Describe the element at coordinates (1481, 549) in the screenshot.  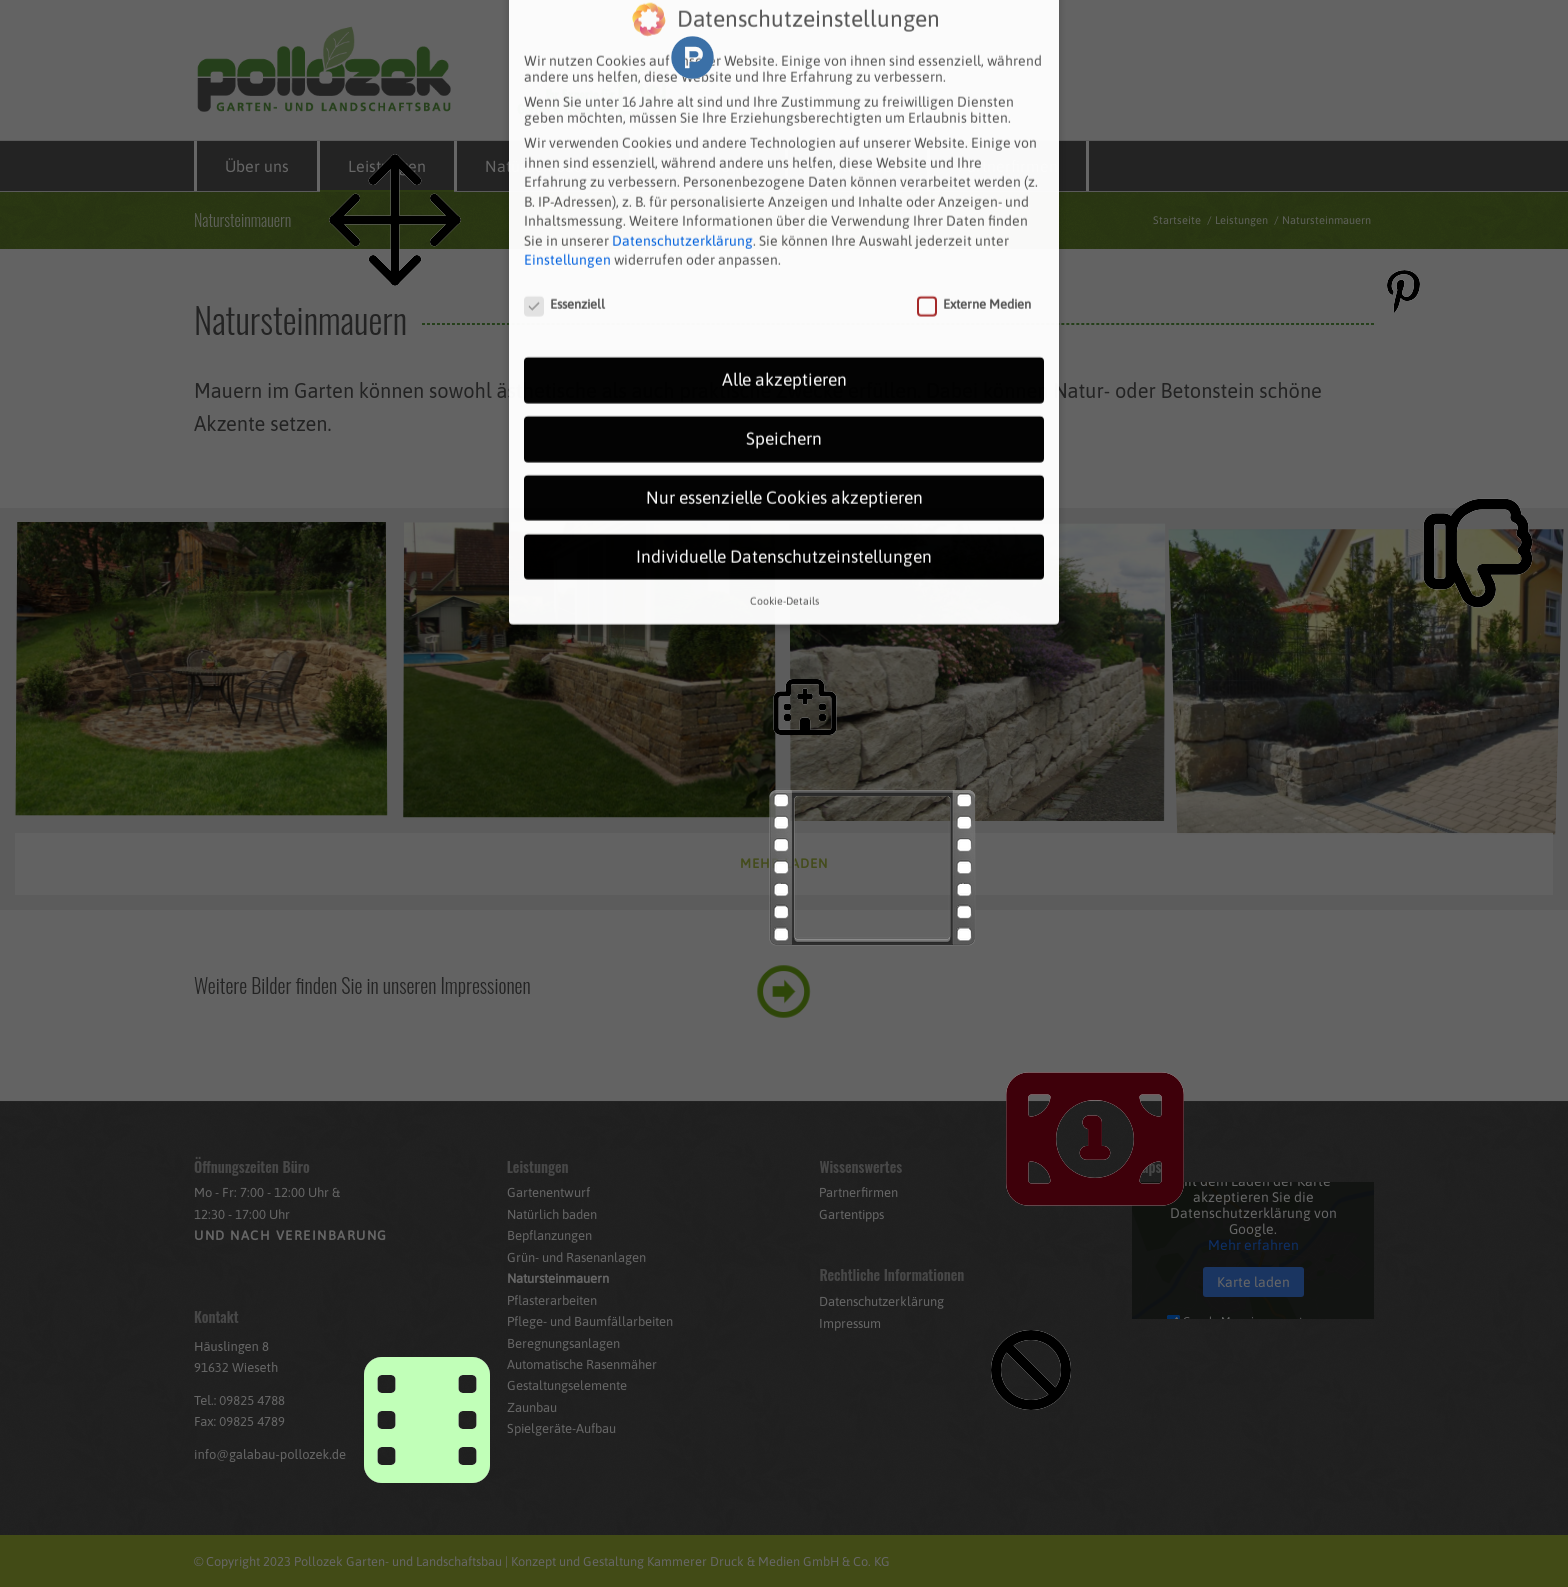
I see `dislike or downvote content` at that location.